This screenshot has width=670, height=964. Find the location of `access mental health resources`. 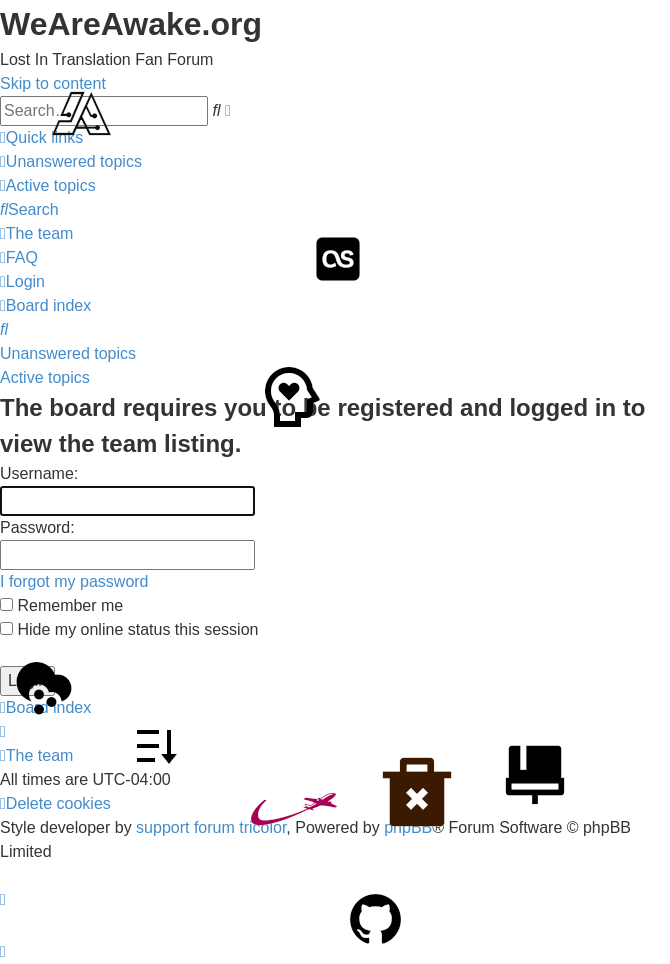

access mental health resources is located at coordinates (292, 397).